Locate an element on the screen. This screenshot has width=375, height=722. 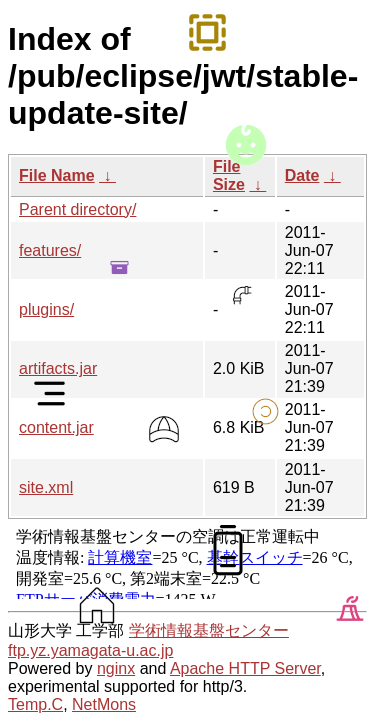
indicates copyleft licensing status is located at coordinates (265, 411).